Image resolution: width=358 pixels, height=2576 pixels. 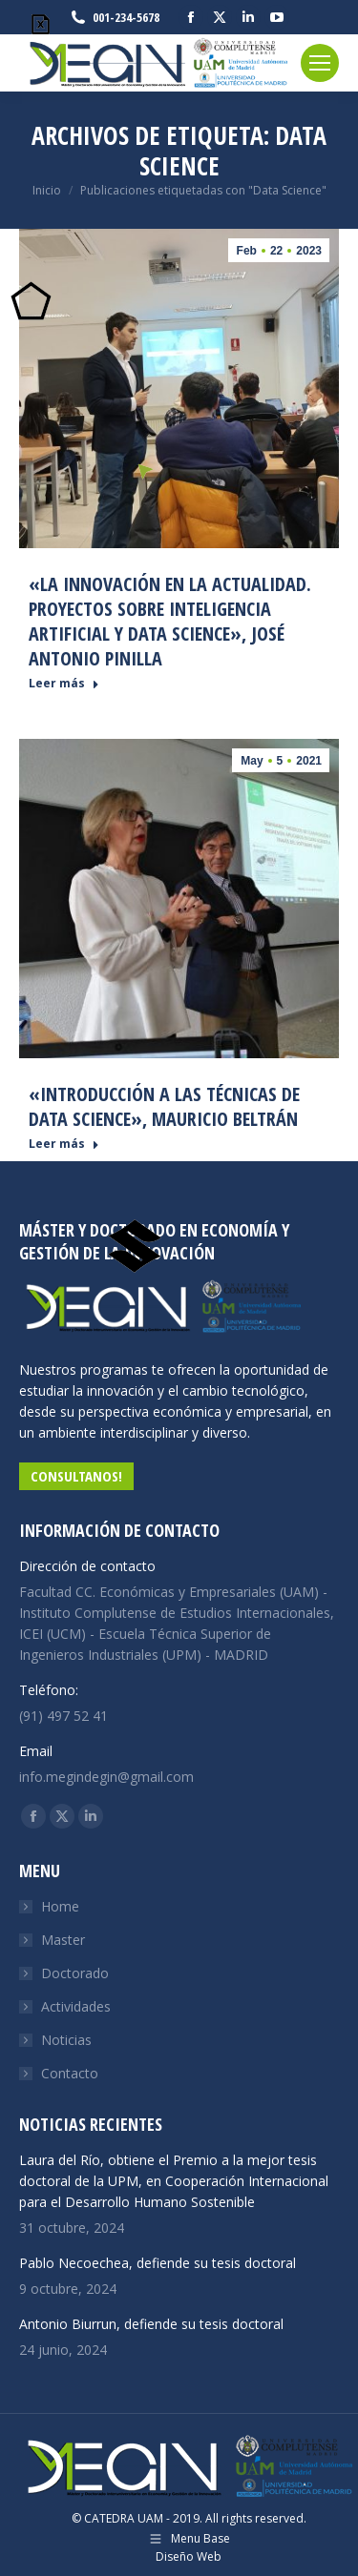 I want to click on start navigation to destination, so click(x=145, y=471).